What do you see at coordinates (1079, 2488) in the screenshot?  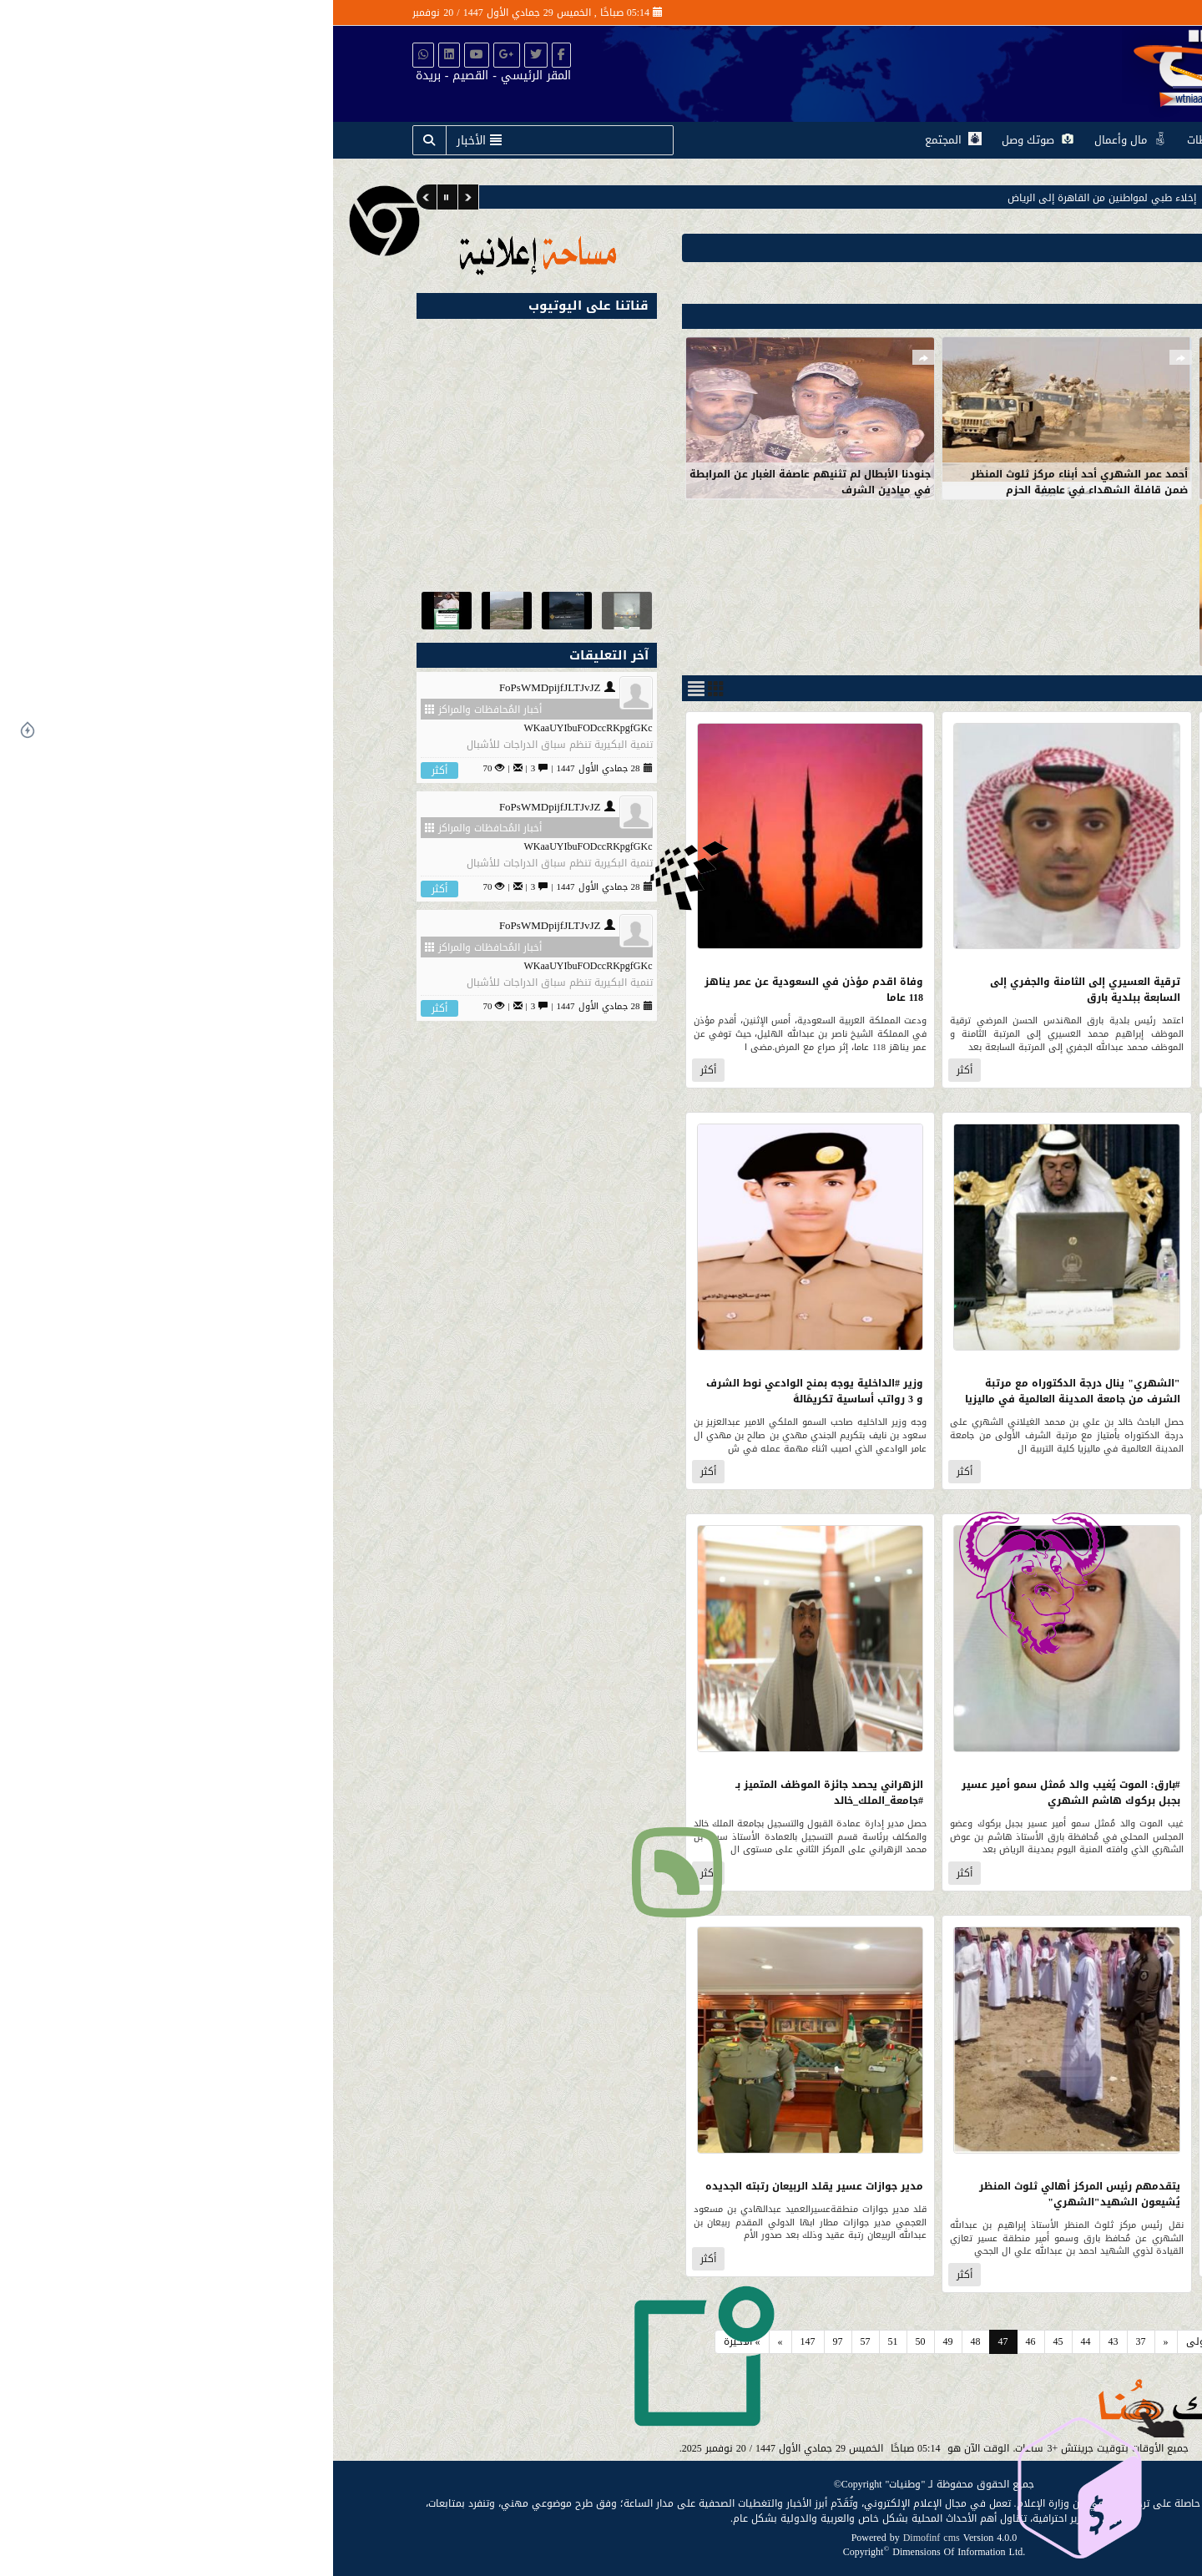 I see `open terminal or command line interface` at bounding box center [1079, 2488].